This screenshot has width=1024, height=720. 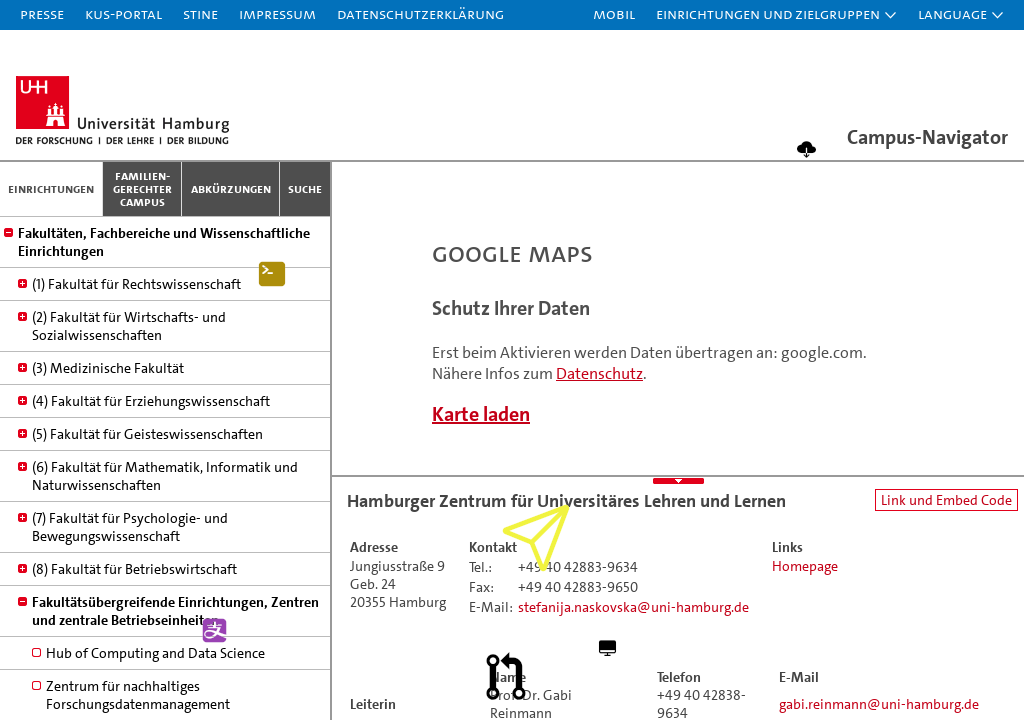 What do you see at coordinates (607, 647) in the screenshot?
I see `switch to desktop view` at bounding box center [607, 647].